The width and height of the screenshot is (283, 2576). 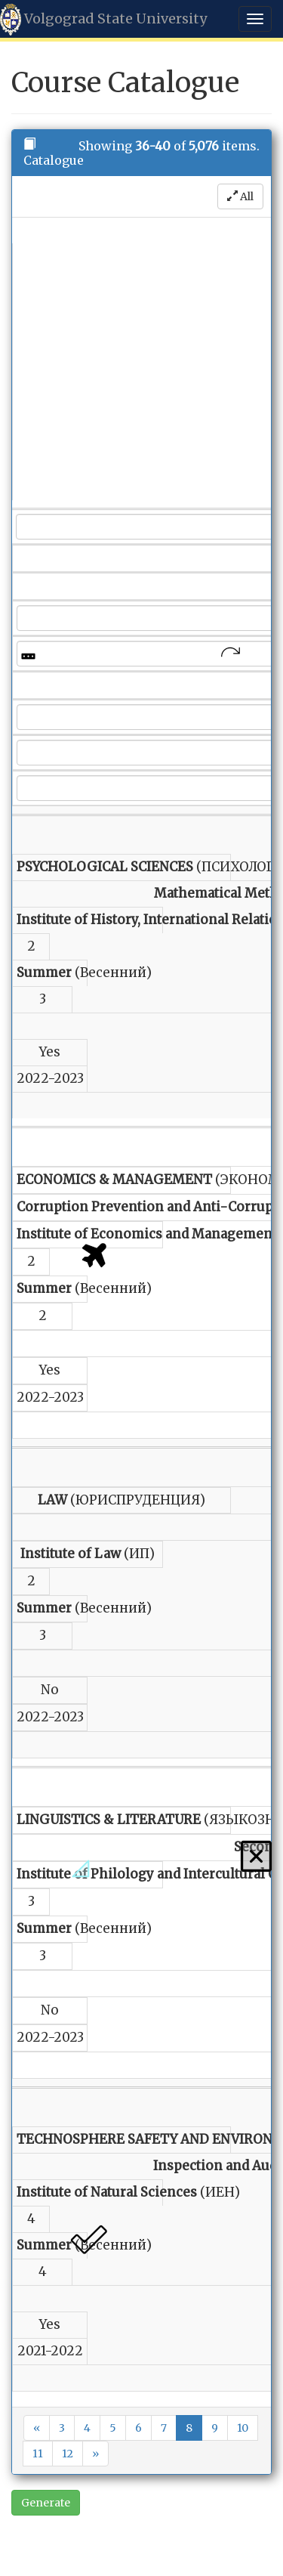 What do you see at coordinates (82, 1869) in the screenshot?
I see `adjust notch or display cutout settings` at bounding box center [82, 1869].